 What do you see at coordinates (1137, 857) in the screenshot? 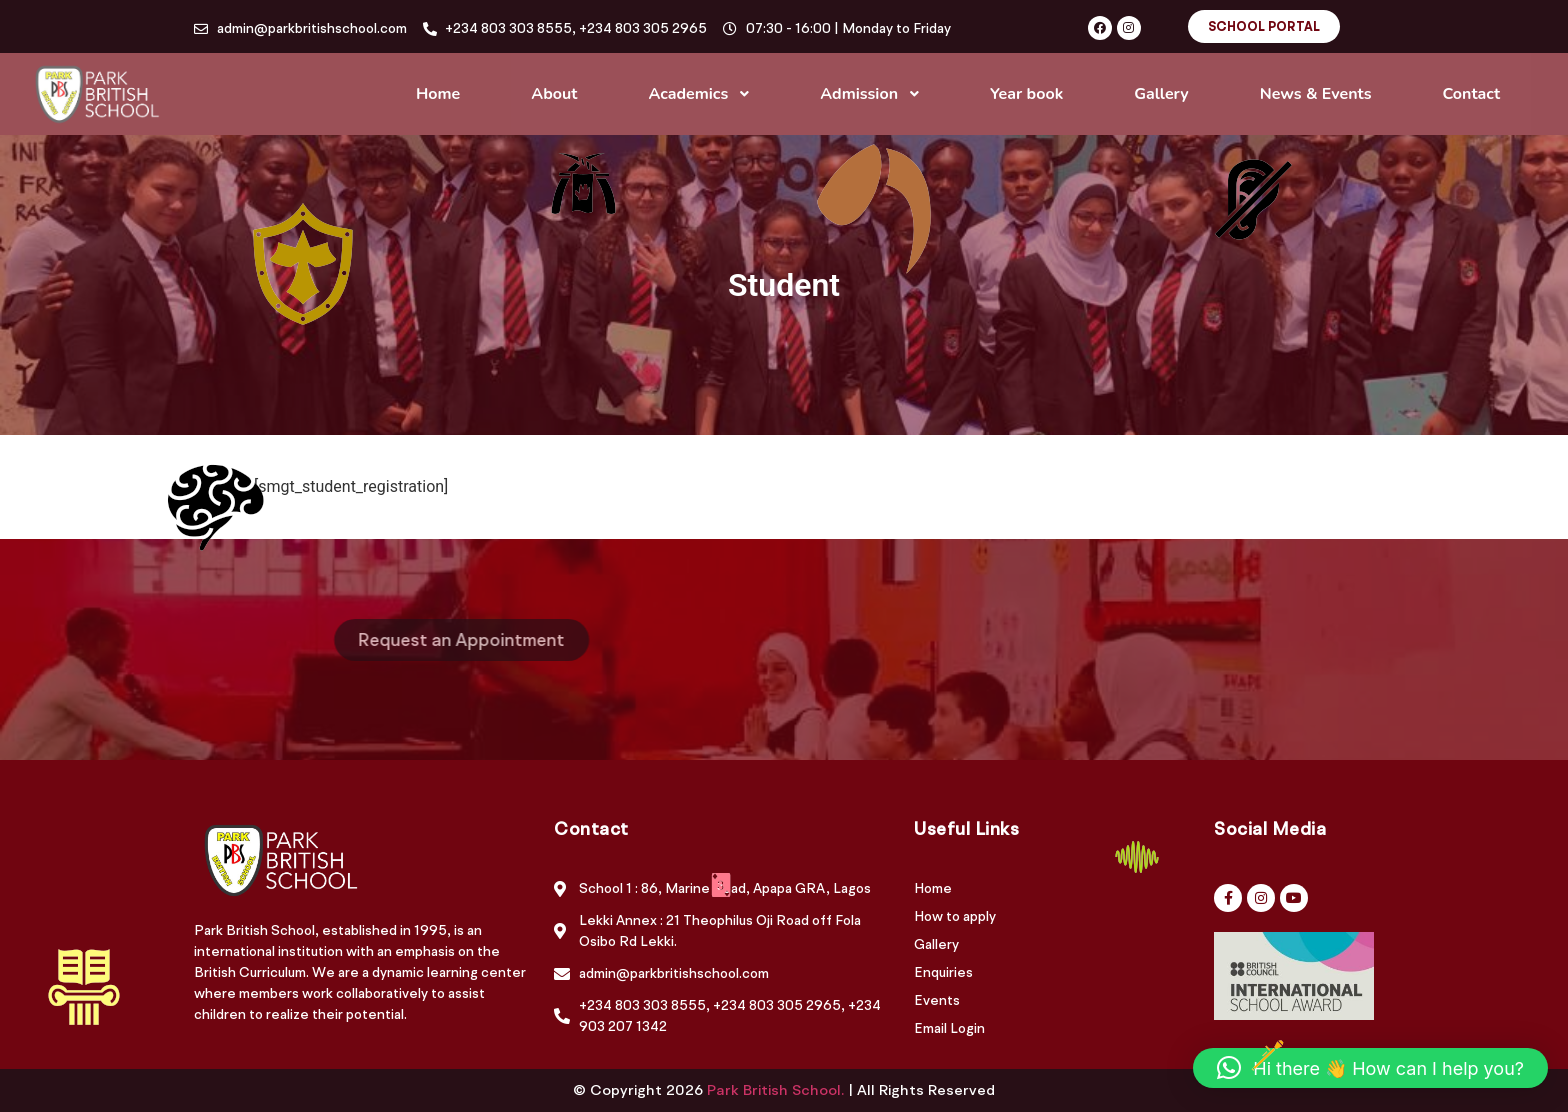
I see `adjust audio amplitude or volume levels` at bounding box center [1137, 857].